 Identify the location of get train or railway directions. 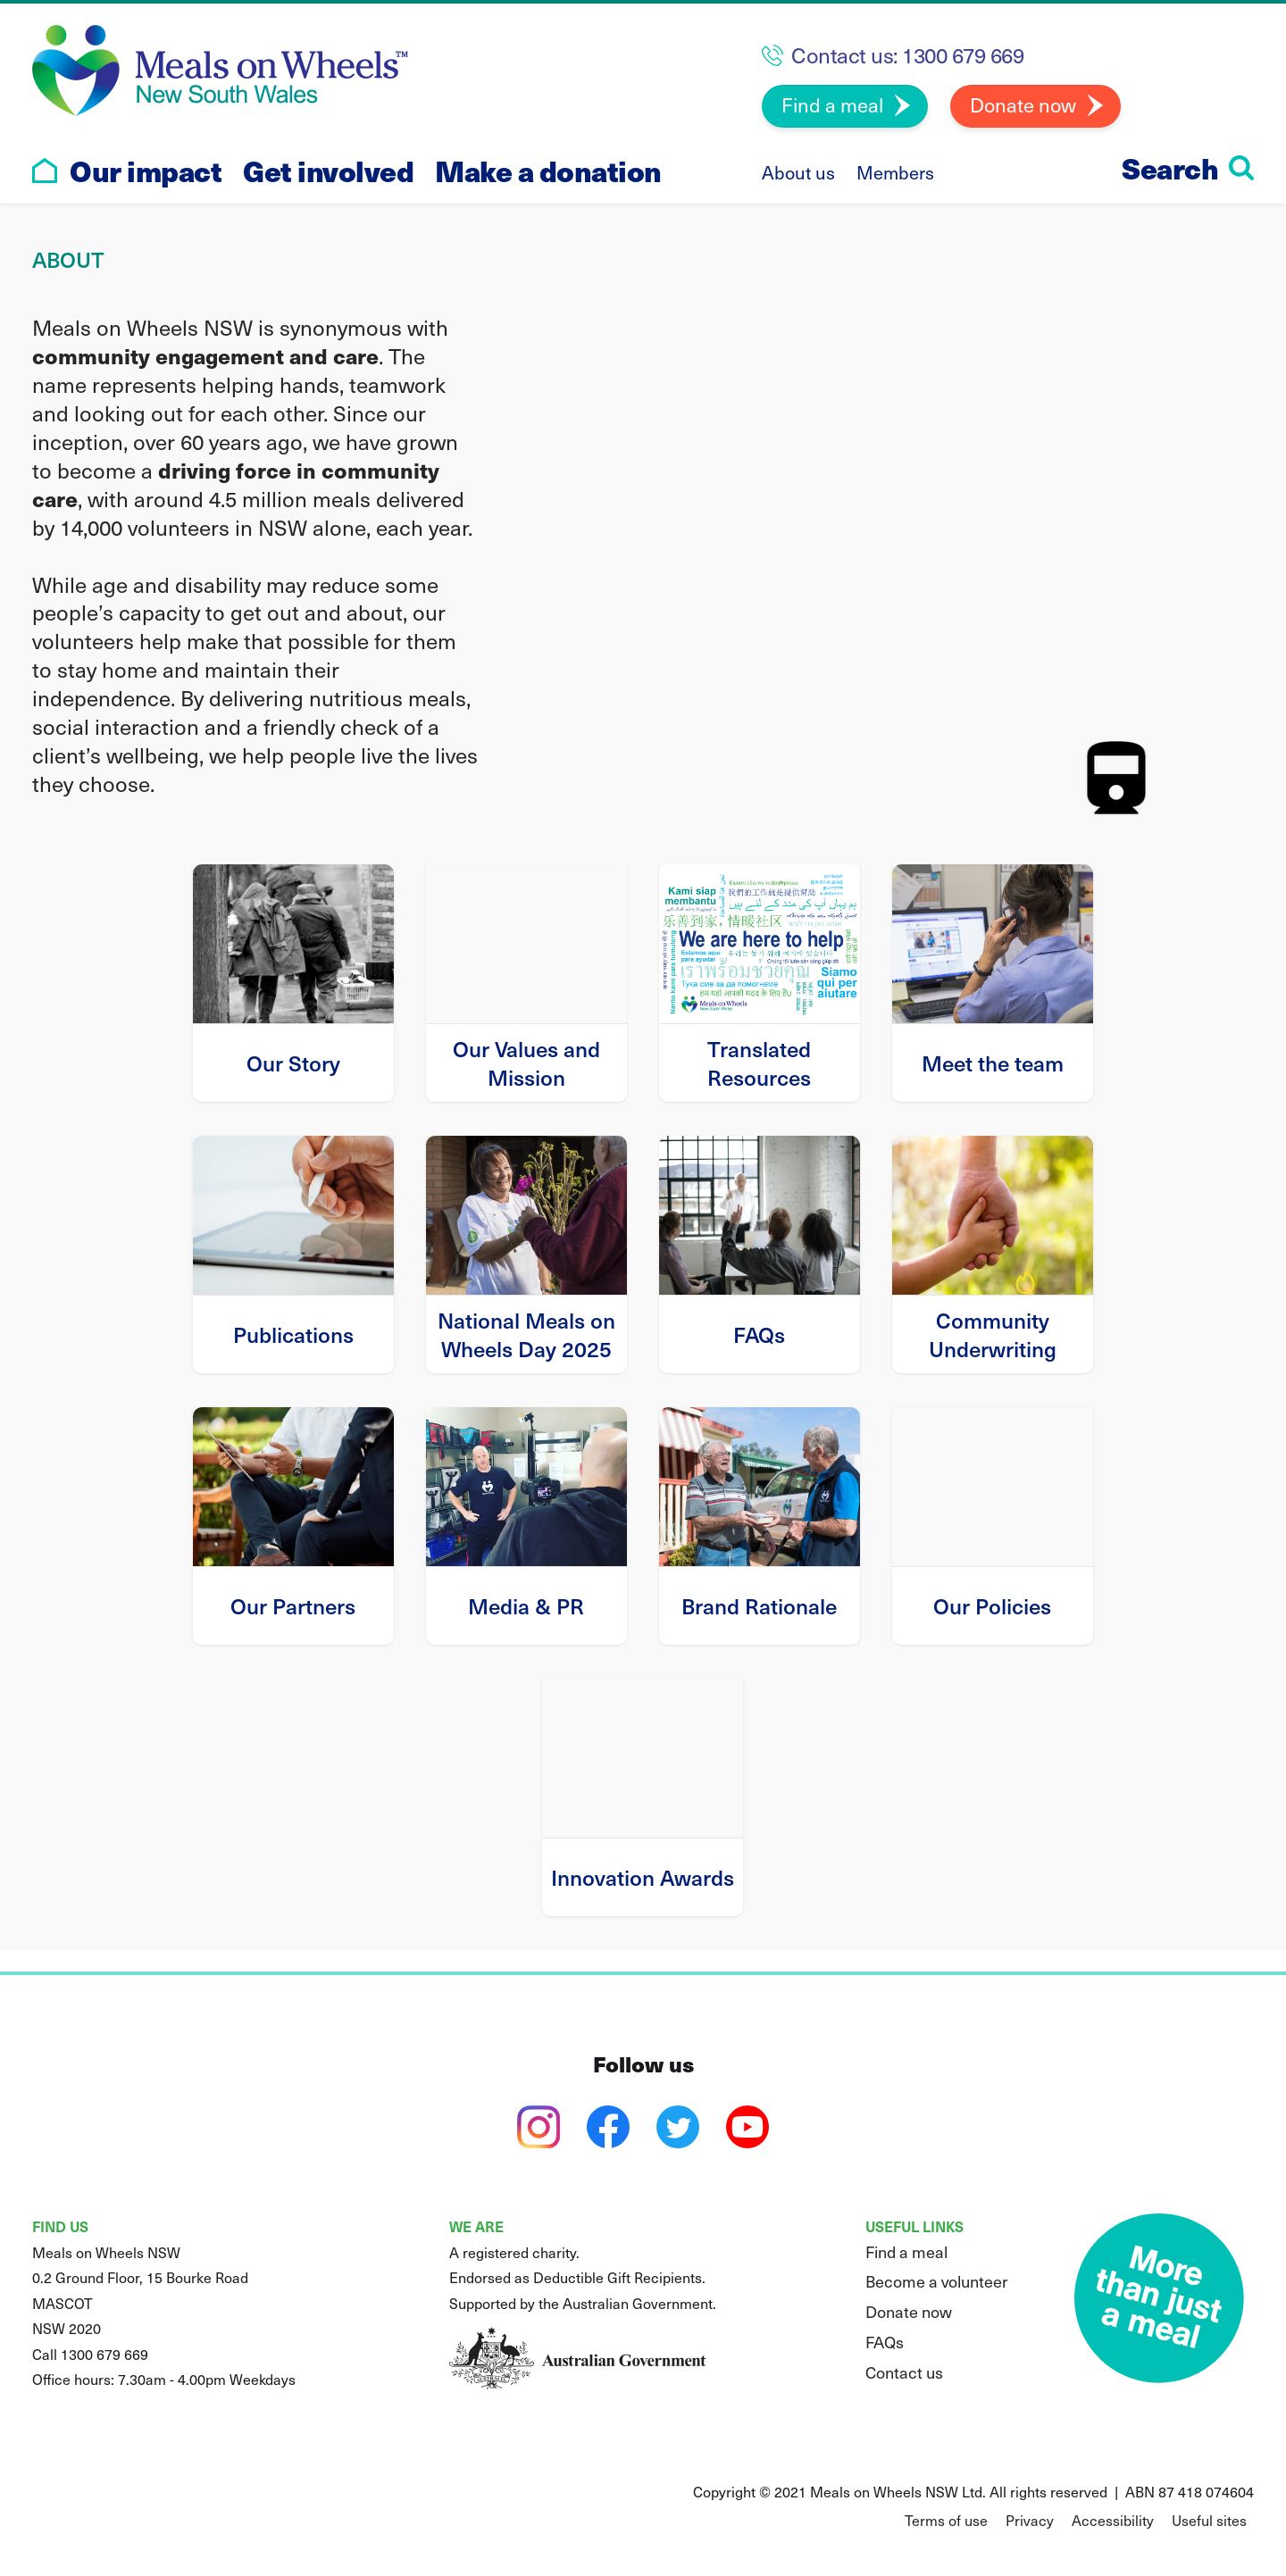
(1116, 781).